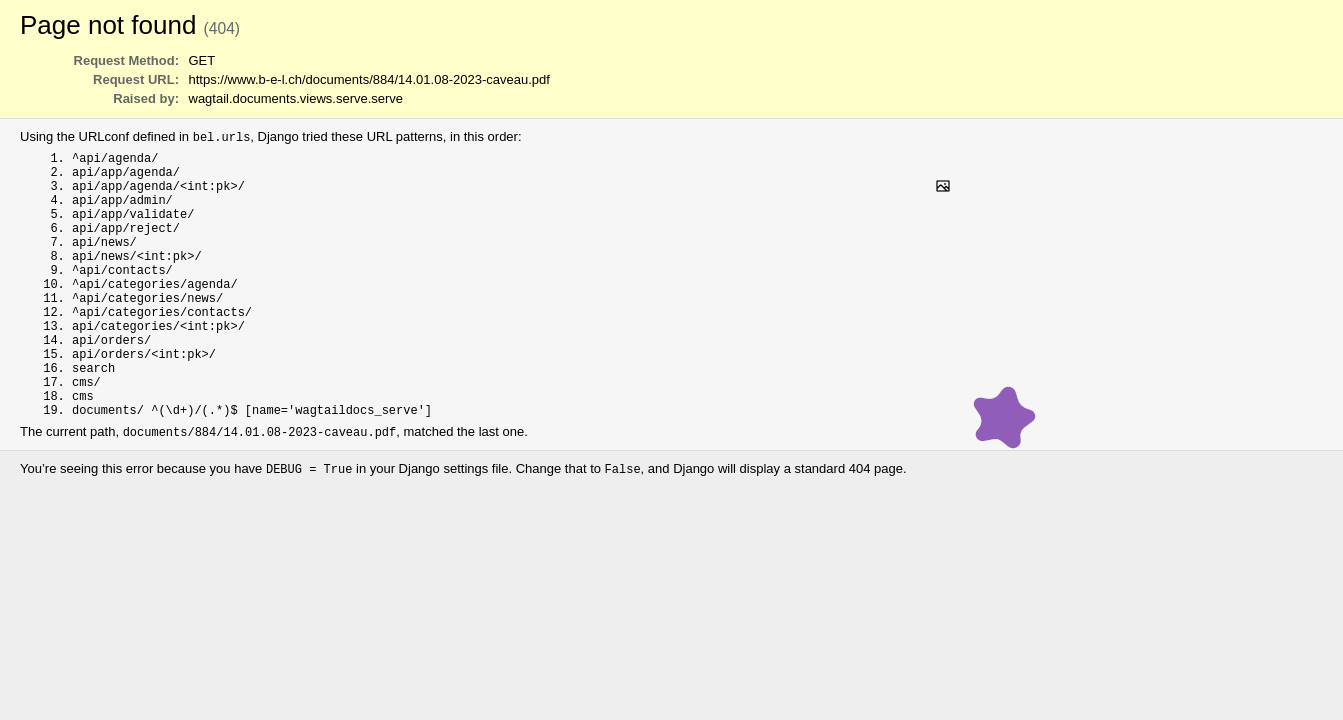  I want to click on select a paint or color fill tool, so click(1004, 417).